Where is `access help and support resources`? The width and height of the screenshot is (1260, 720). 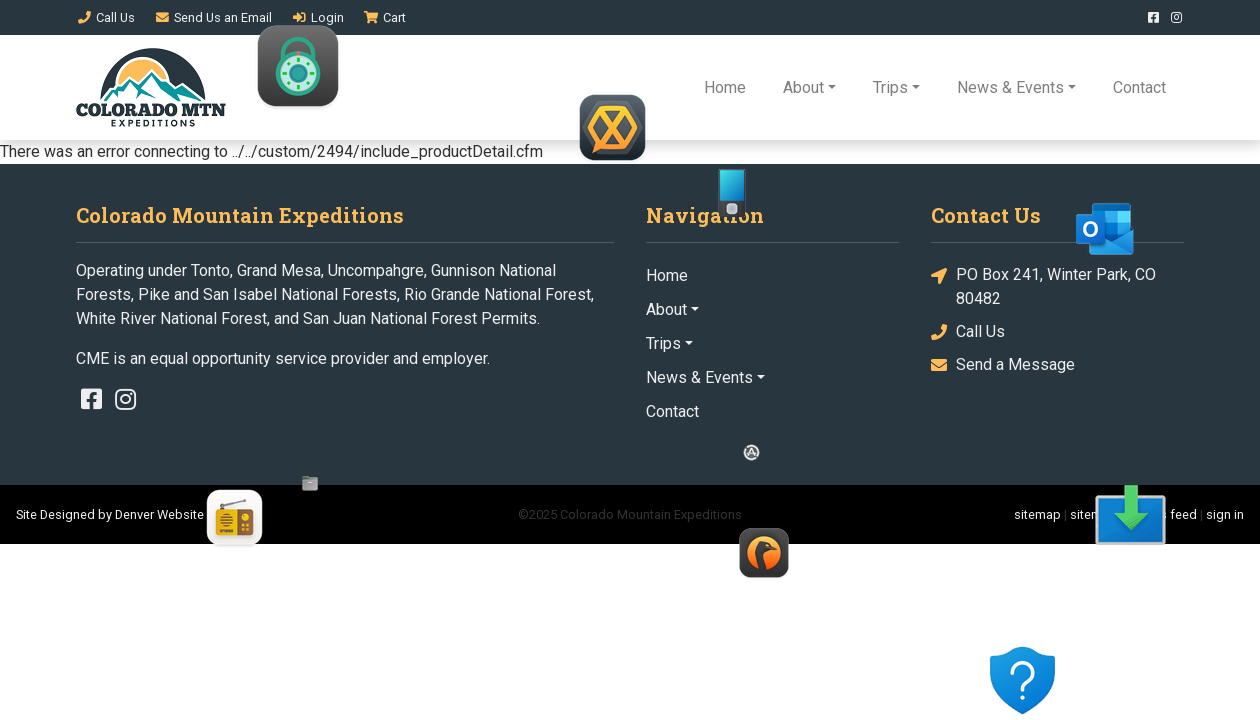
access help and support resources is located at coordinates (1022, 680).